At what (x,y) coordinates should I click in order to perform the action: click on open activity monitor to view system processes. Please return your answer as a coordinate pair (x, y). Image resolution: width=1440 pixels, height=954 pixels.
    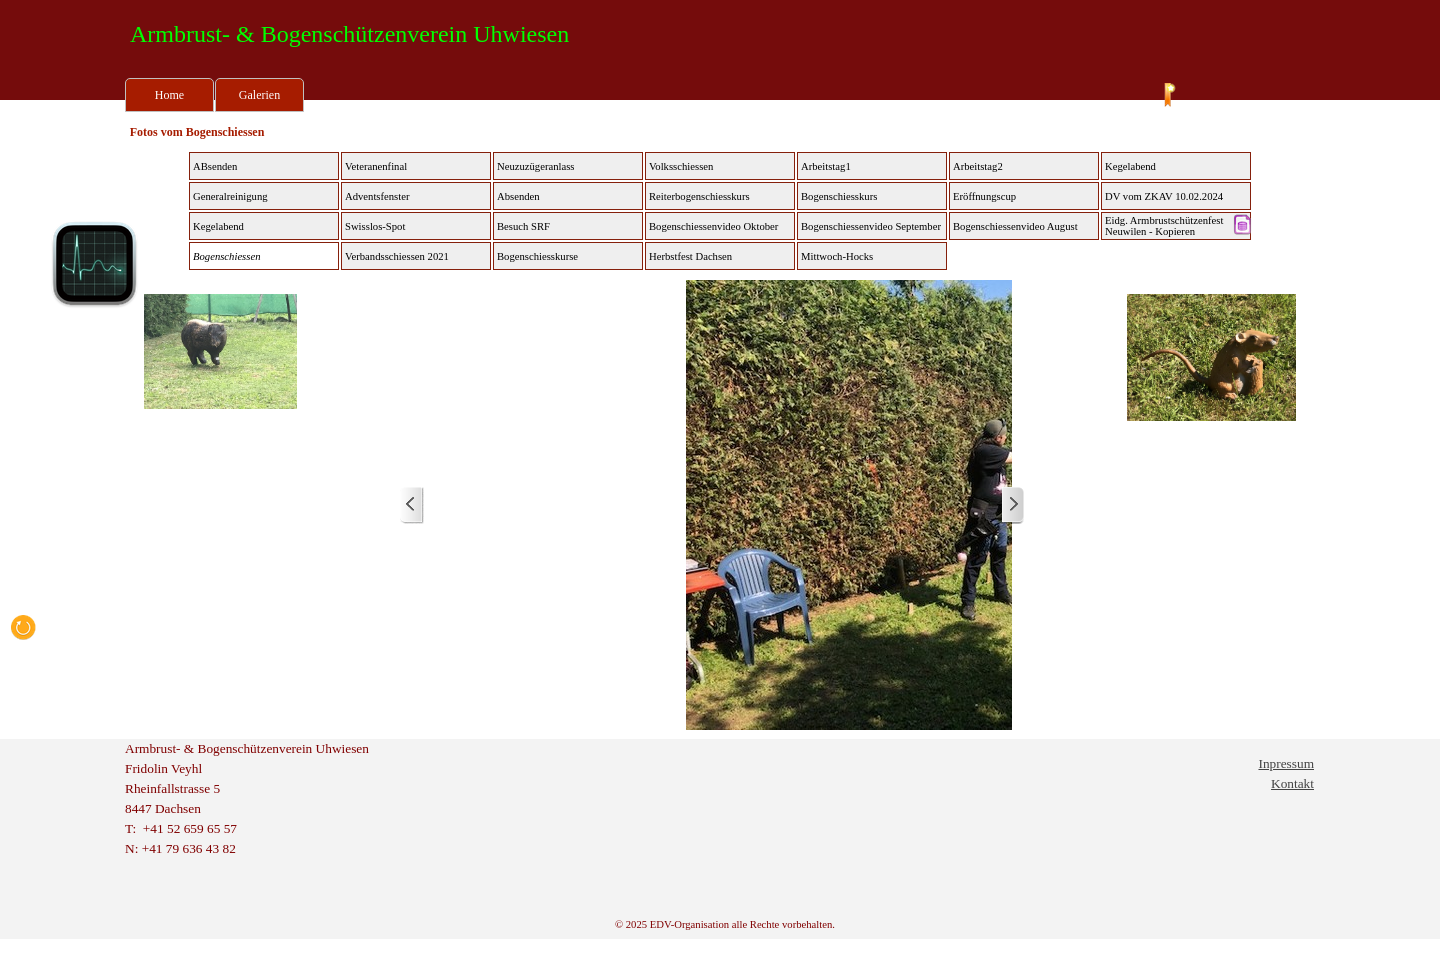
    Looking at the image, I should click on (94, 263).